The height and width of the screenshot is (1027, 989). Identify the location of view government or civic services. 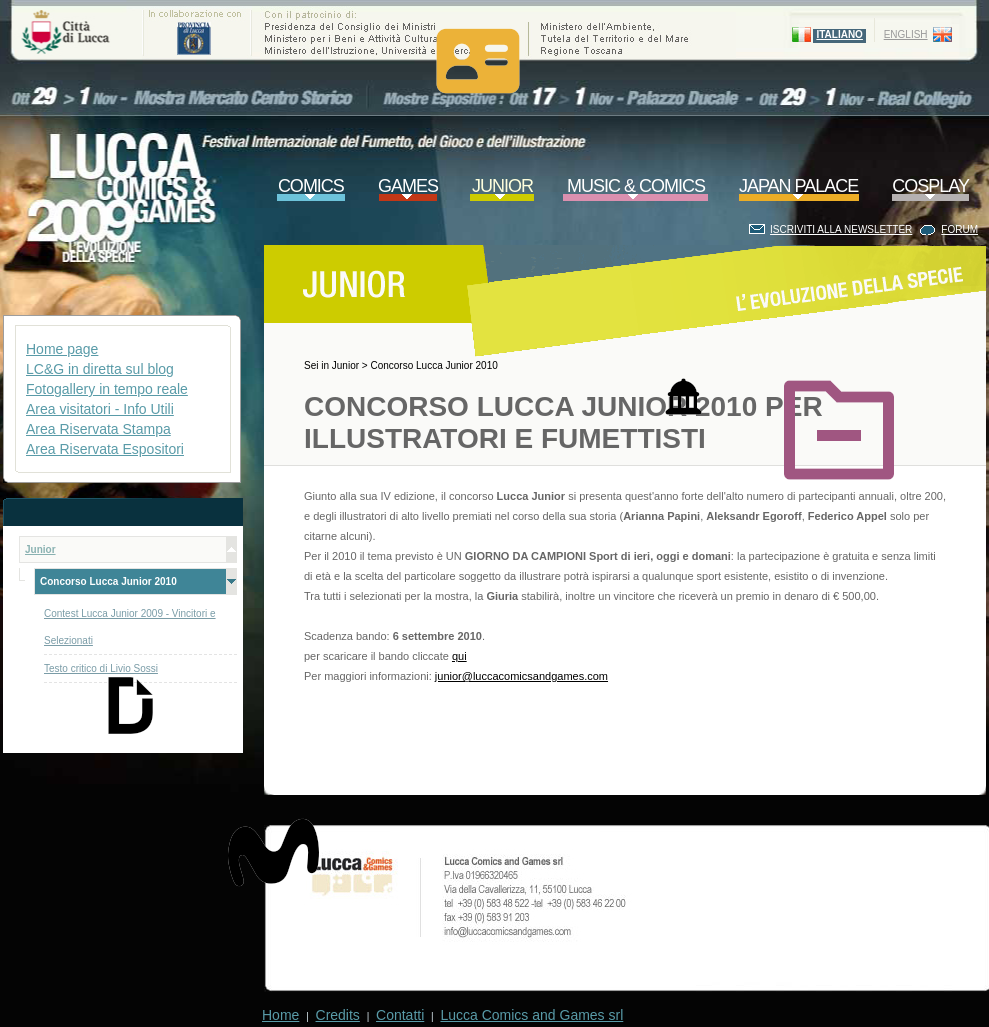
(683, 396).